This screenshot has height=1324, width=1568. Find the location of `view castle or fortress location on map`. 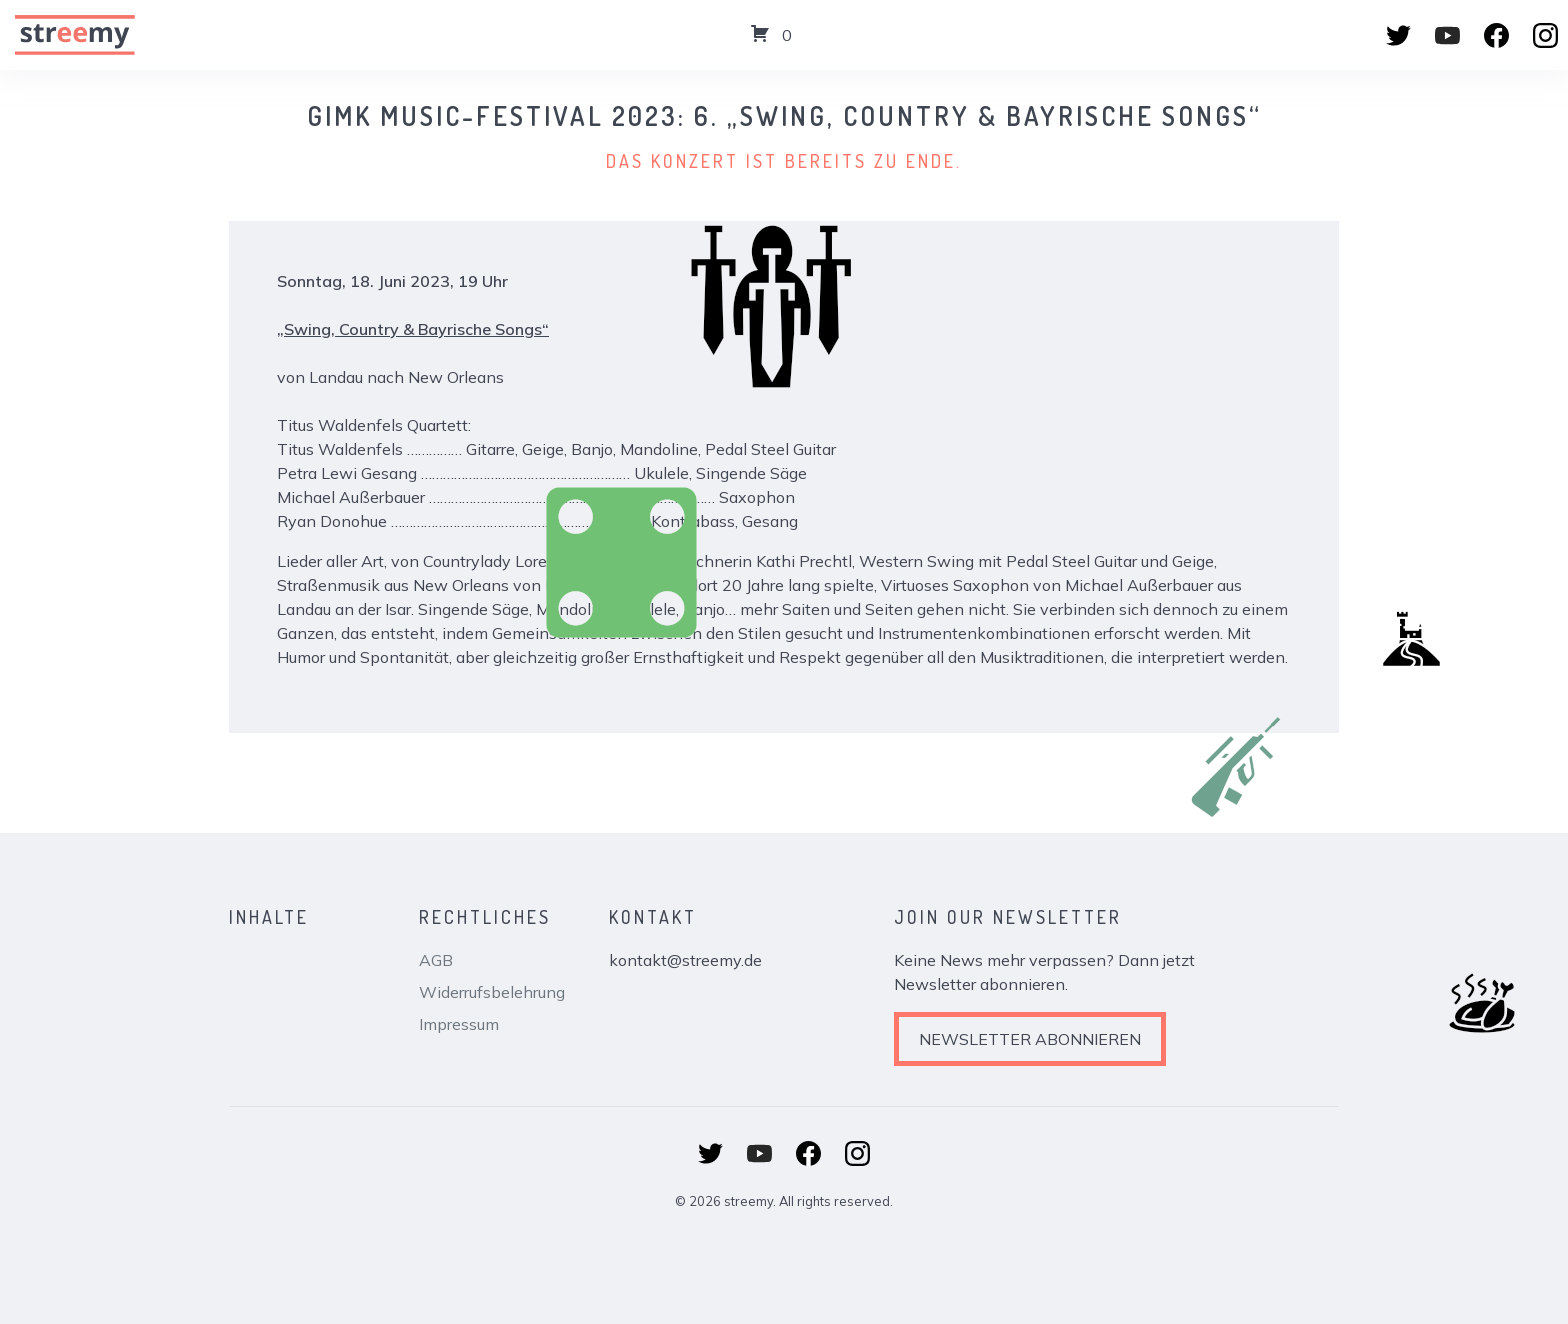

view castle or fortress location on map is located at coordinates (1411, 637).